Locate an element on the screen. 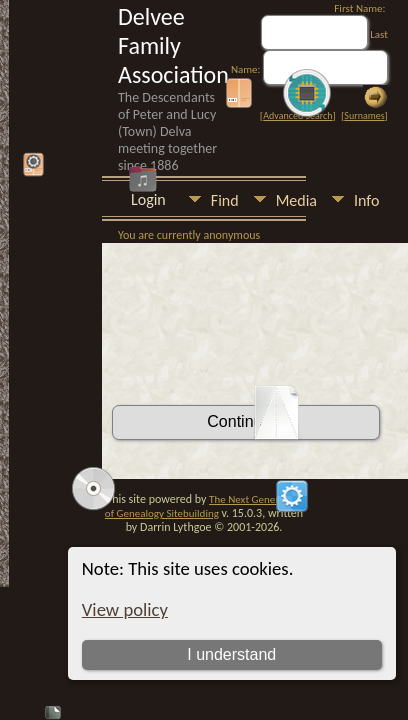 The width and height of the screenshot is (408, 720). a compressed archive or package file is located at coordinates (239, 93).